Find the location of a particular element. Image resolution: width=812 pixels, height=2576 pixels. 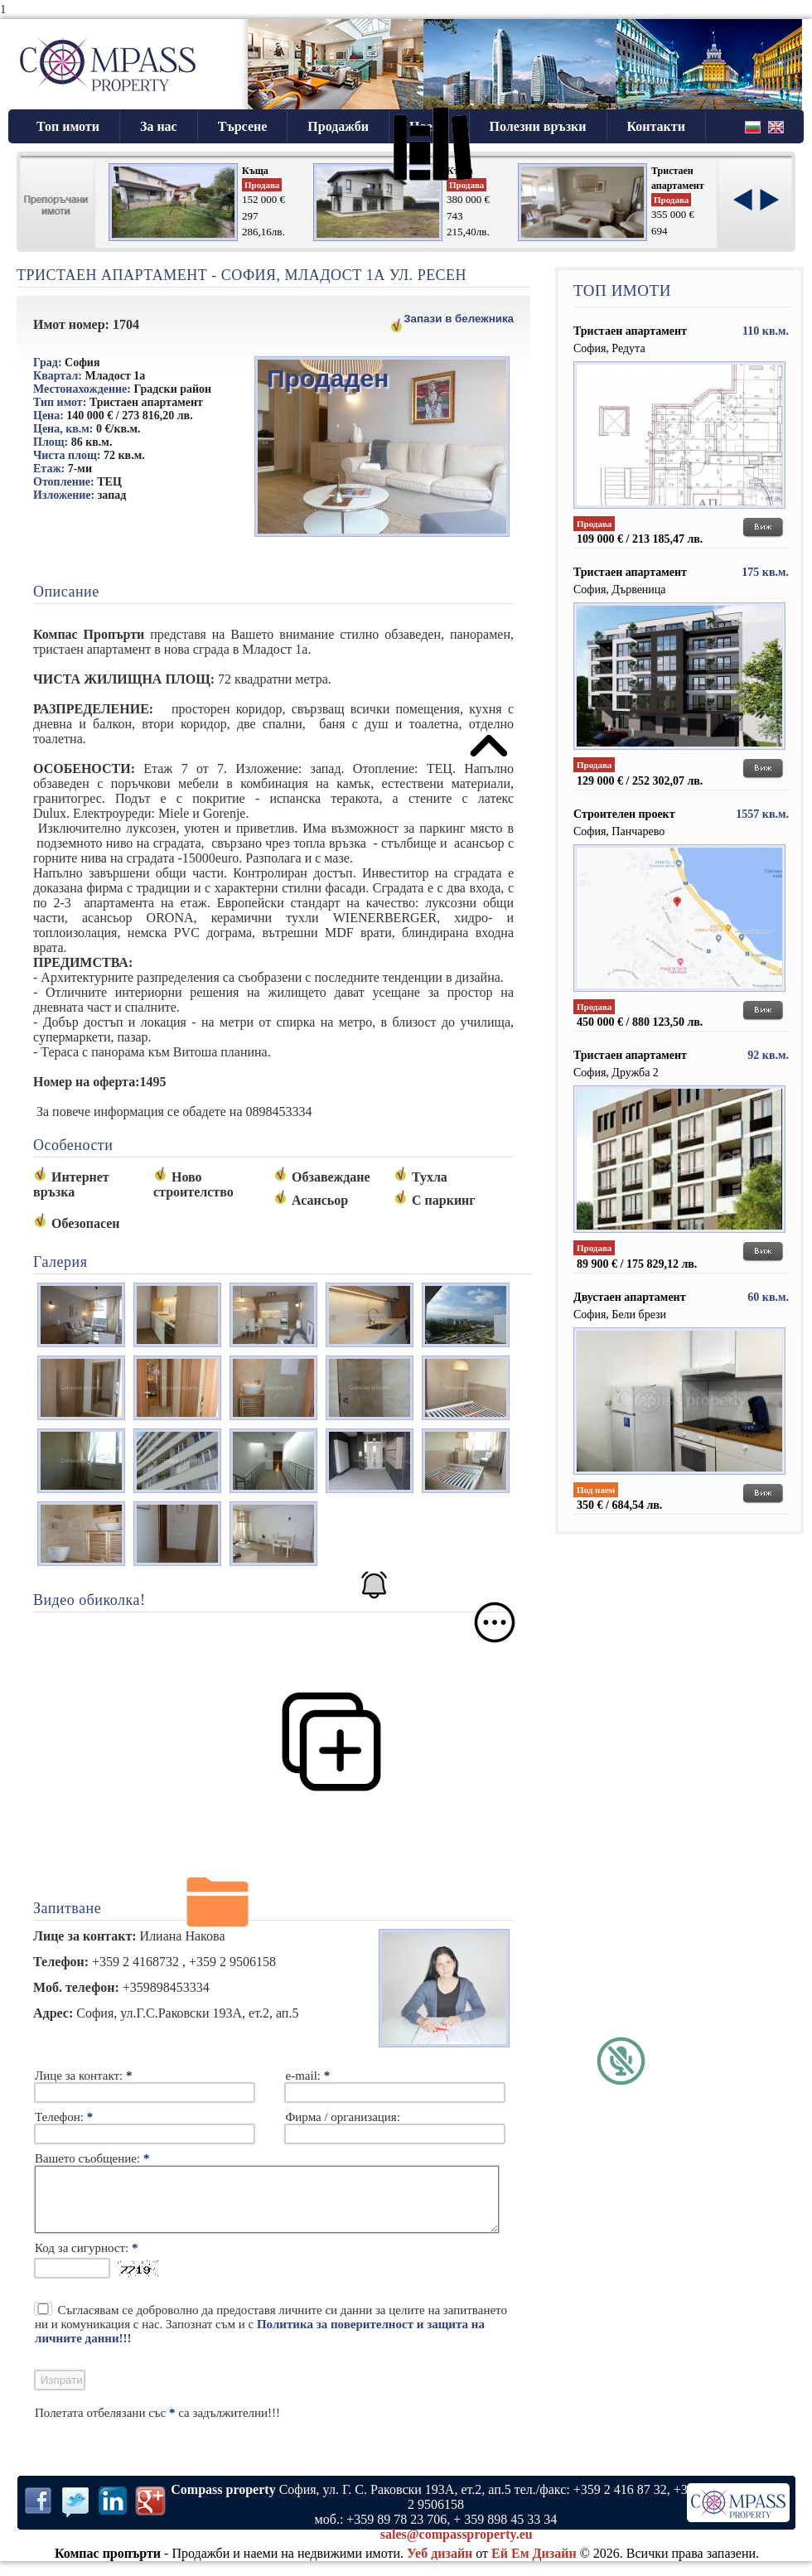

mute your microphone is located at coordinates (621, 2061).